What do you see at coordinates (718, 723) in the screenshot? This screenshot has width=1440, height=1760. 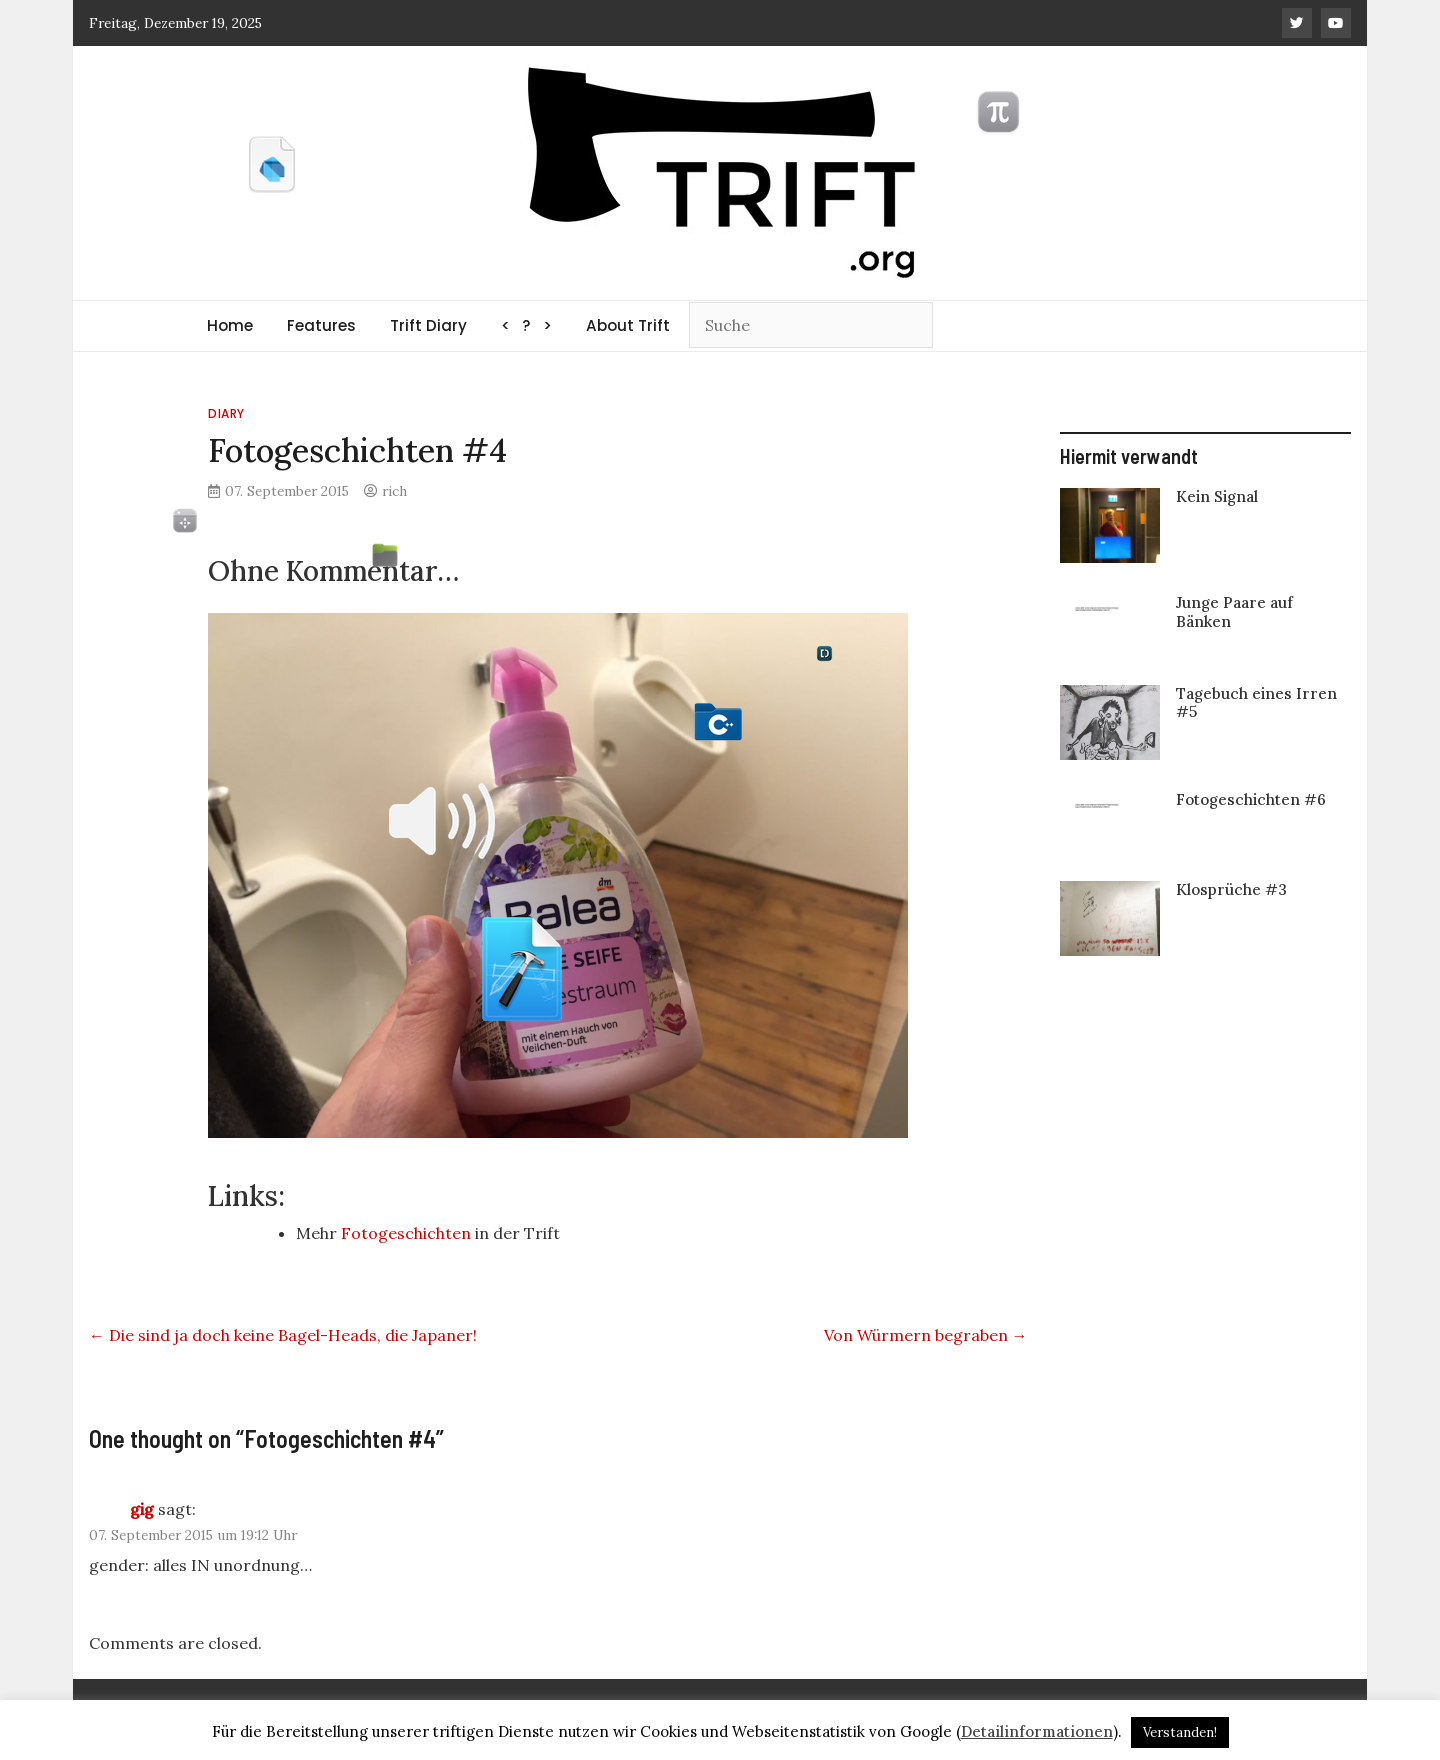 I see `open folder containing C++ project files` at bounding box center [718, 723].